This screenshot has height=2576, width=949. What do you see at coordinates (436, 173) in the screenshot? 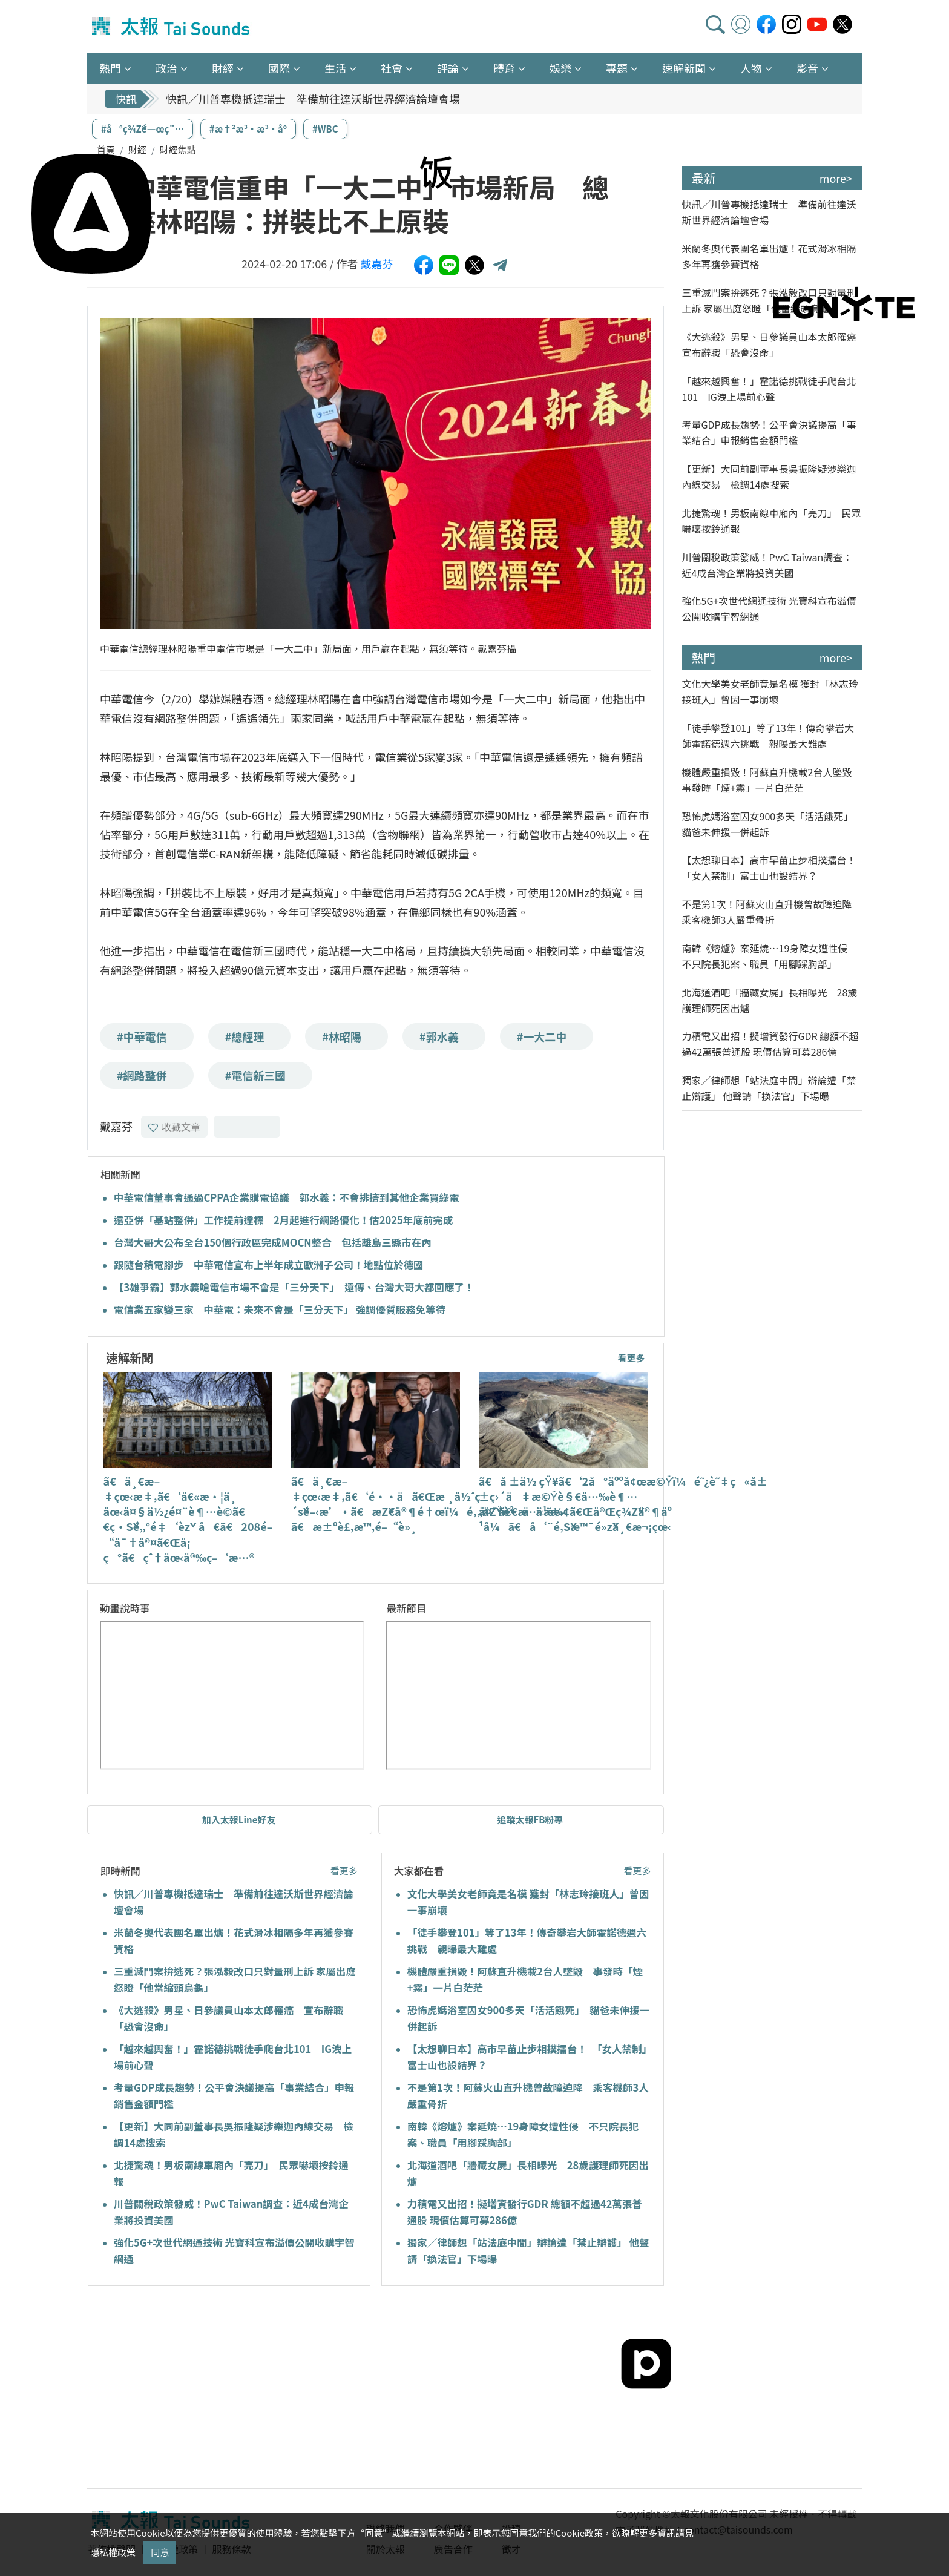
I see `open Fanfou social media app` at bounding box center [436, 173].